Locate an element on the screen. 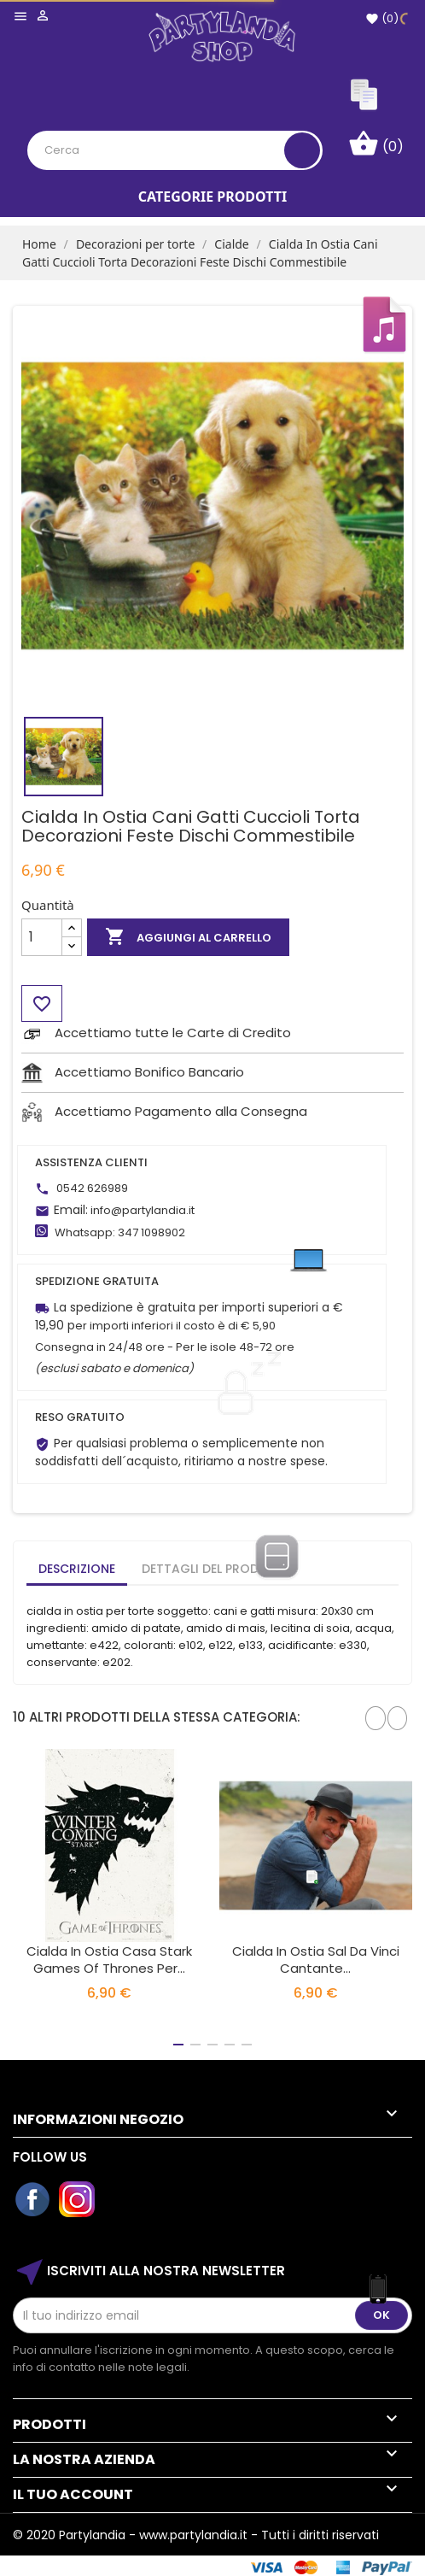 The height and width of the screenshot is (2576, 425). macbook air device icon in system preferences is located at coordinates (308, 1257).